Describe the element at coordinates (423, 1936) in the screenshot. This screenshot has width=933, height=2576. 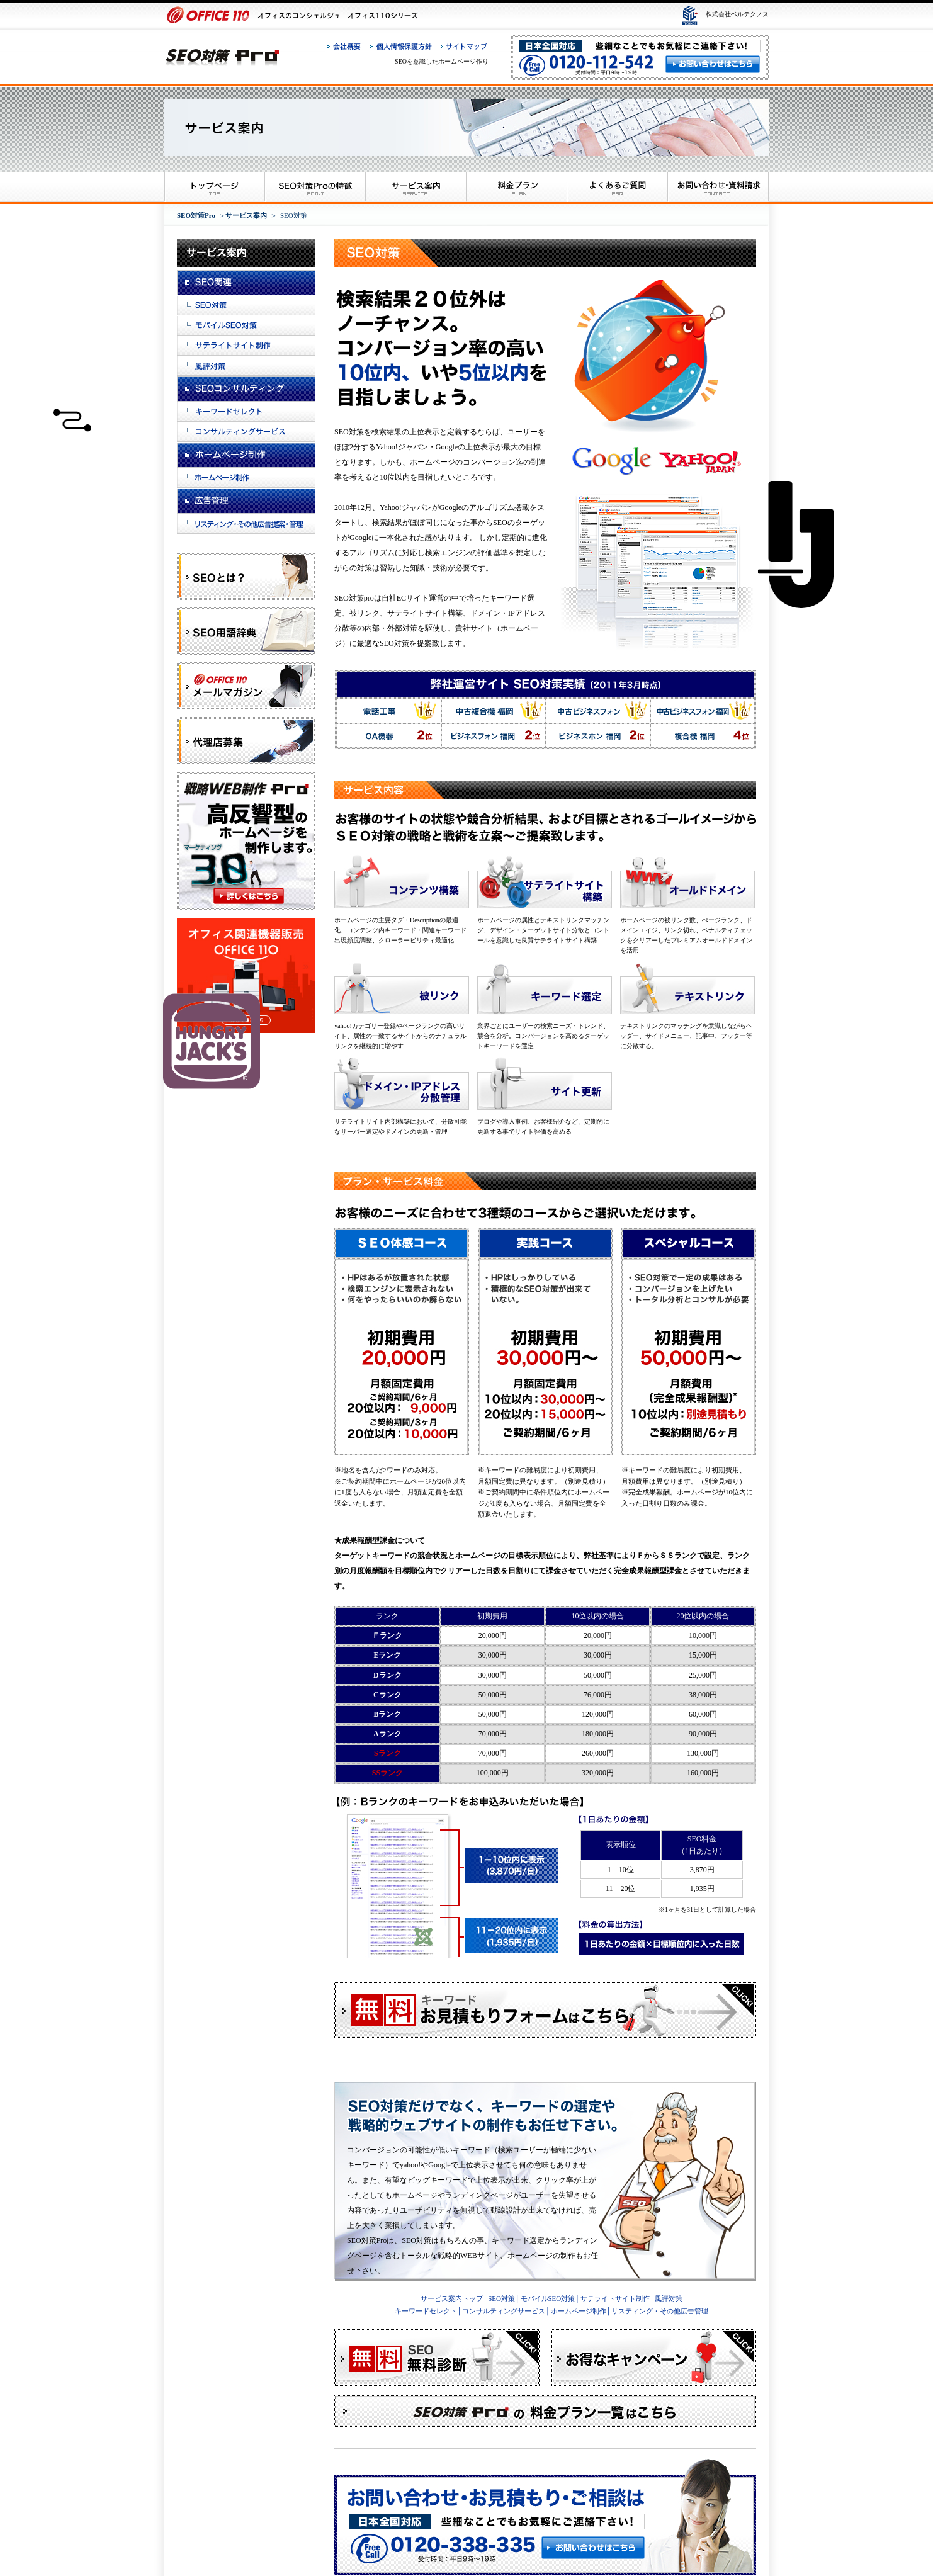
I see `Joomla content management system logo` at that location.